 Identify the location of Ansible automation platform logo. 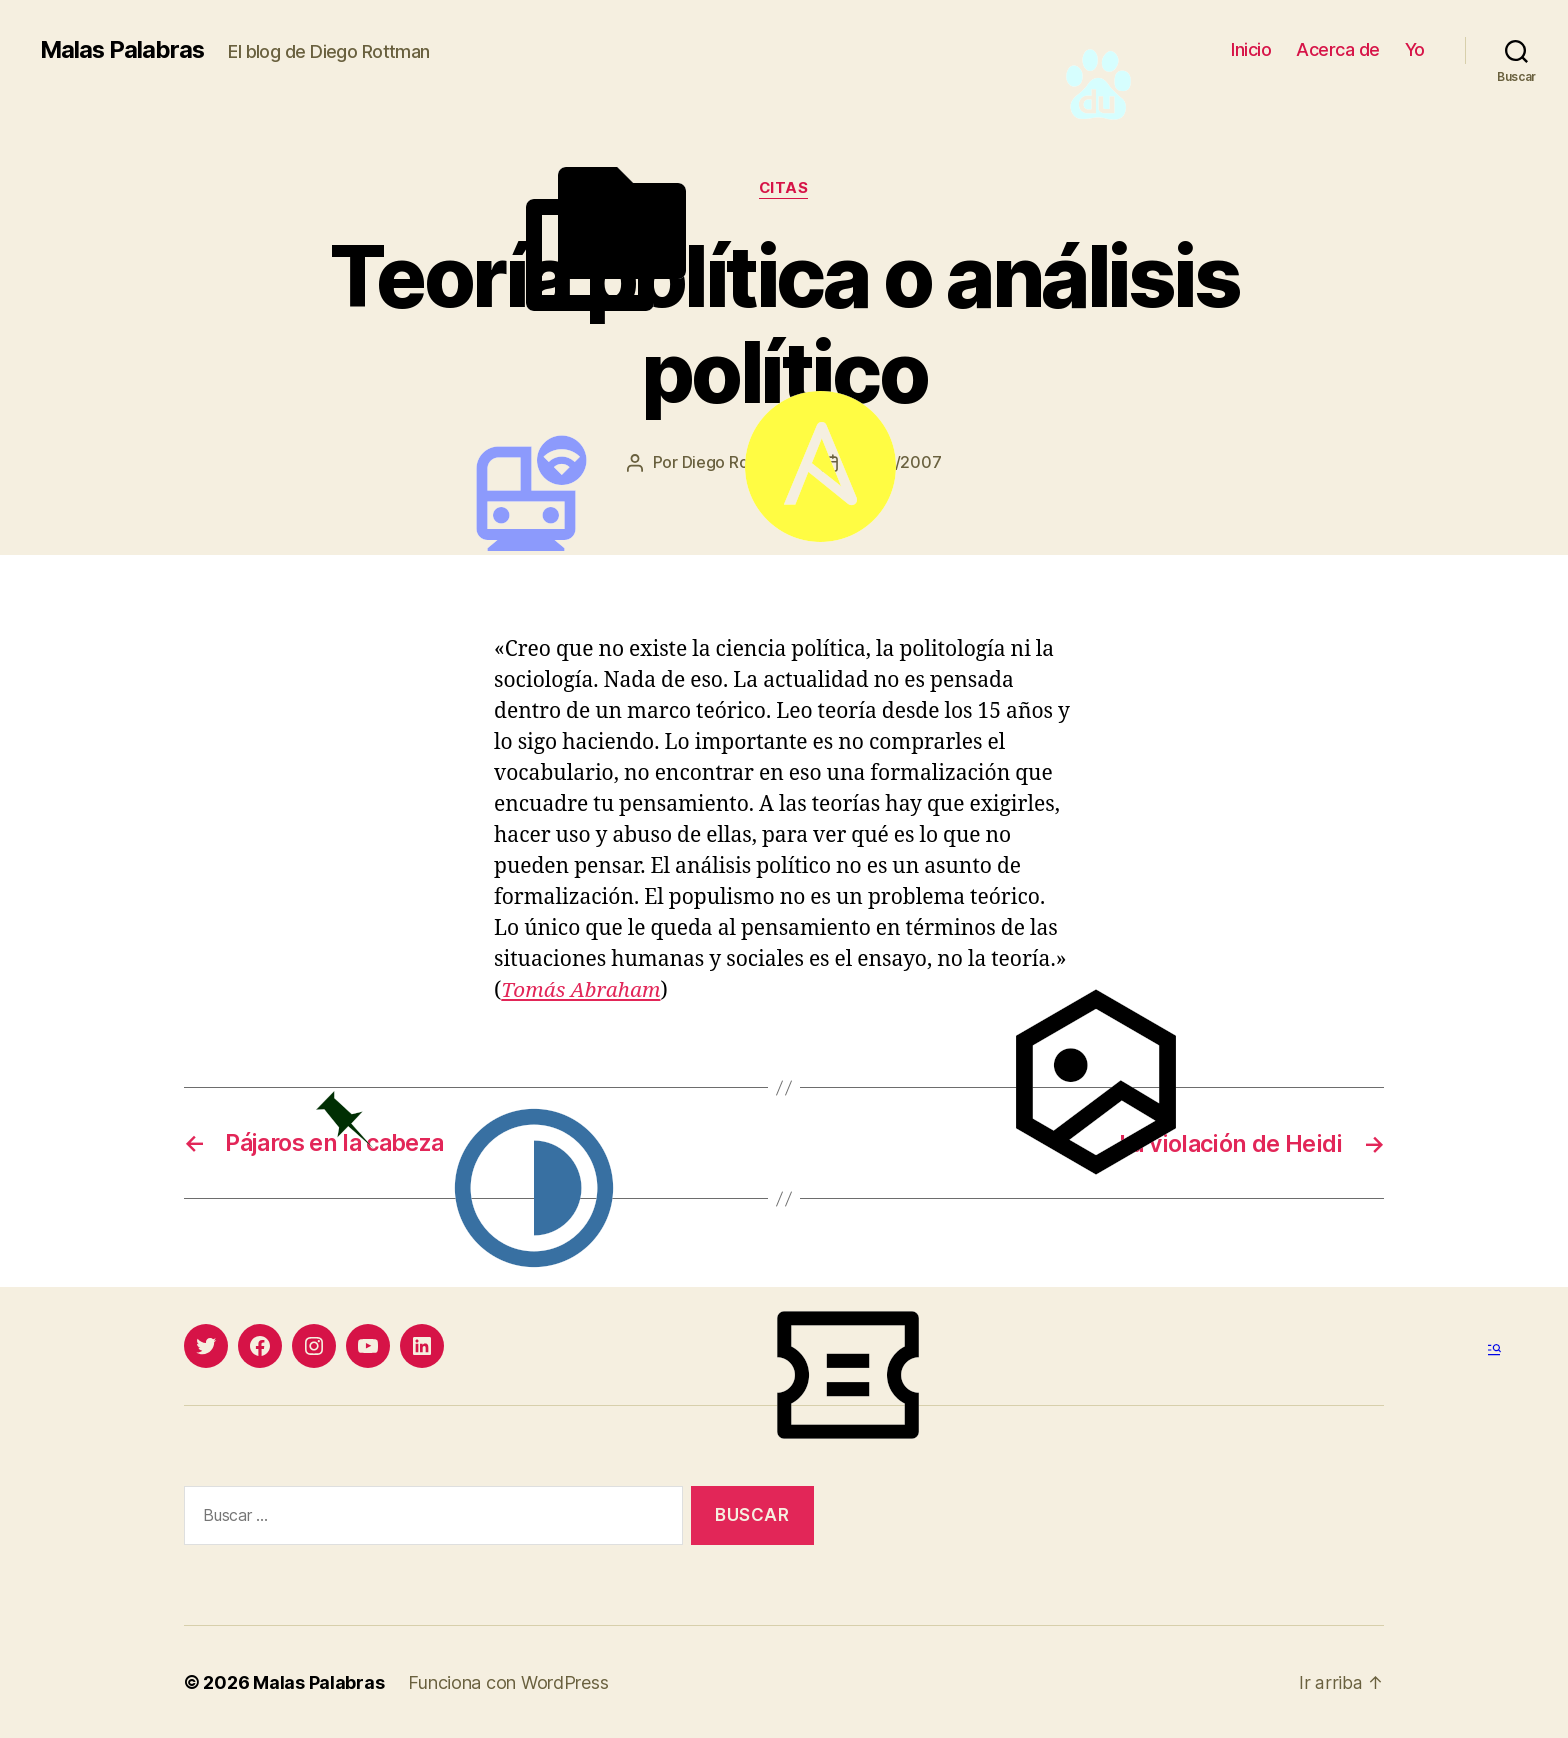
(820, 466).